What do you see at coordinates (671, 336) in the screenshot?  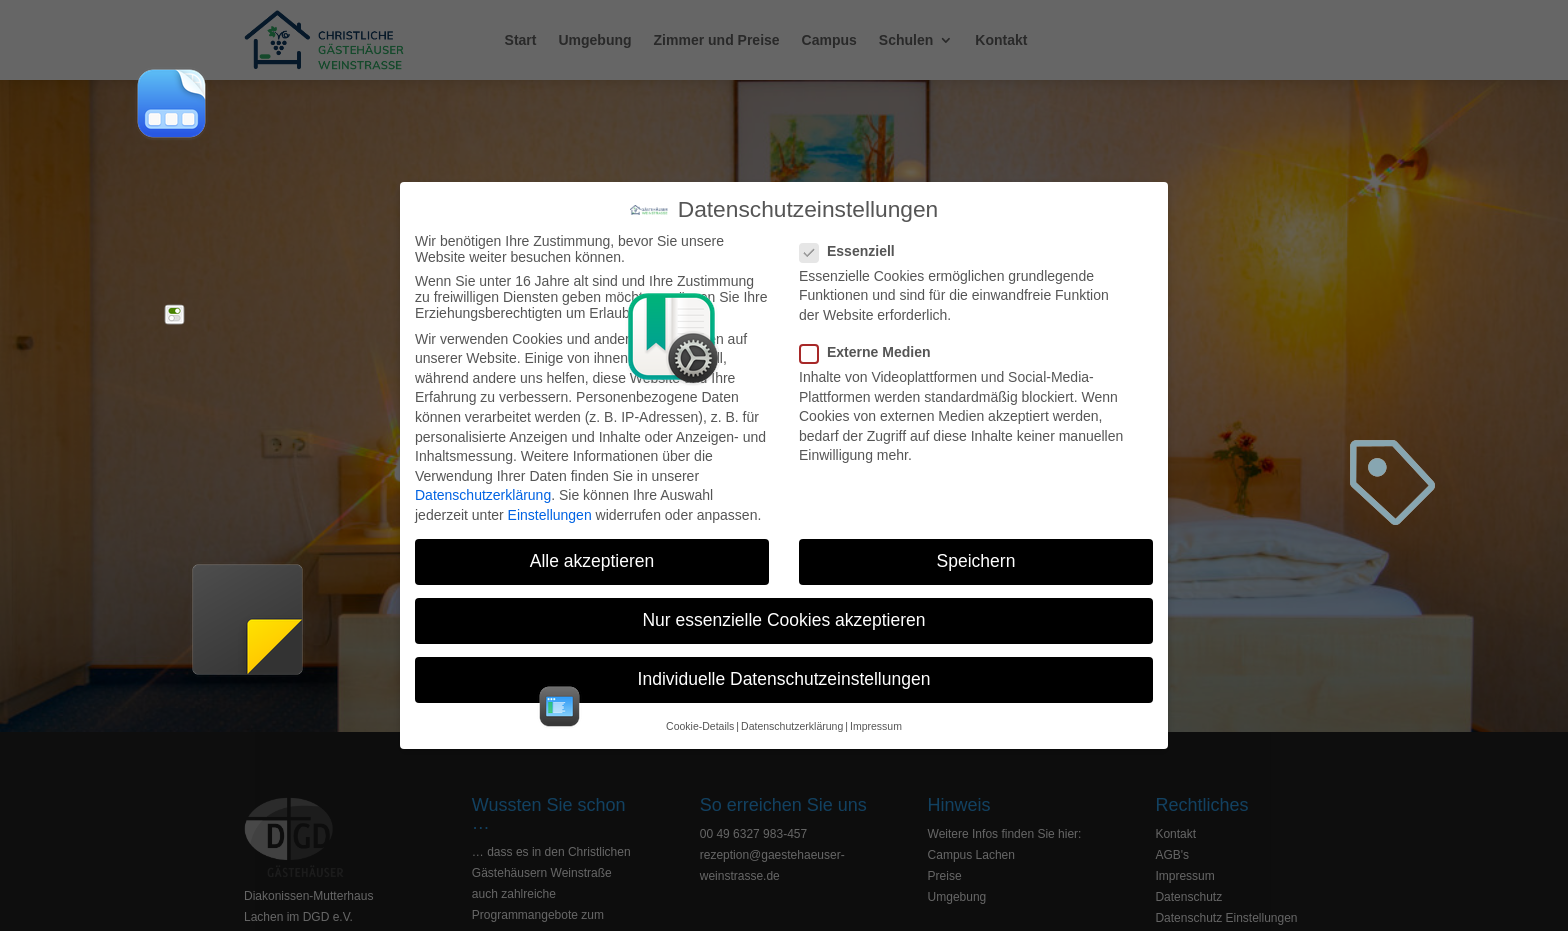 I see `open calibre ebook editor` at bounding box center [671, 336].